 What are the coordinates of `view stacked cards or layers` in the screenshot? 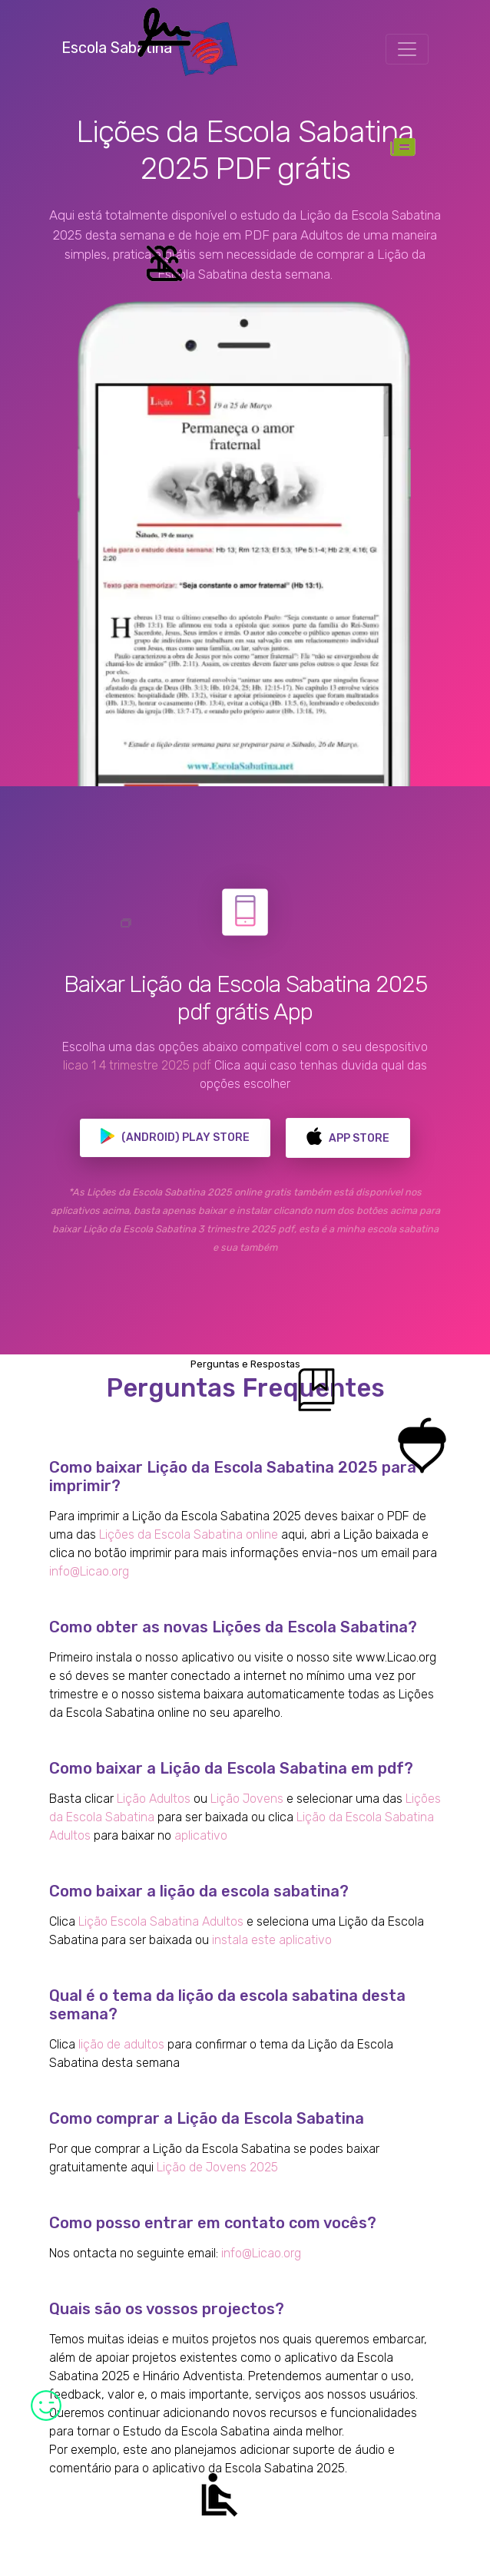 It's located at (126, 923).